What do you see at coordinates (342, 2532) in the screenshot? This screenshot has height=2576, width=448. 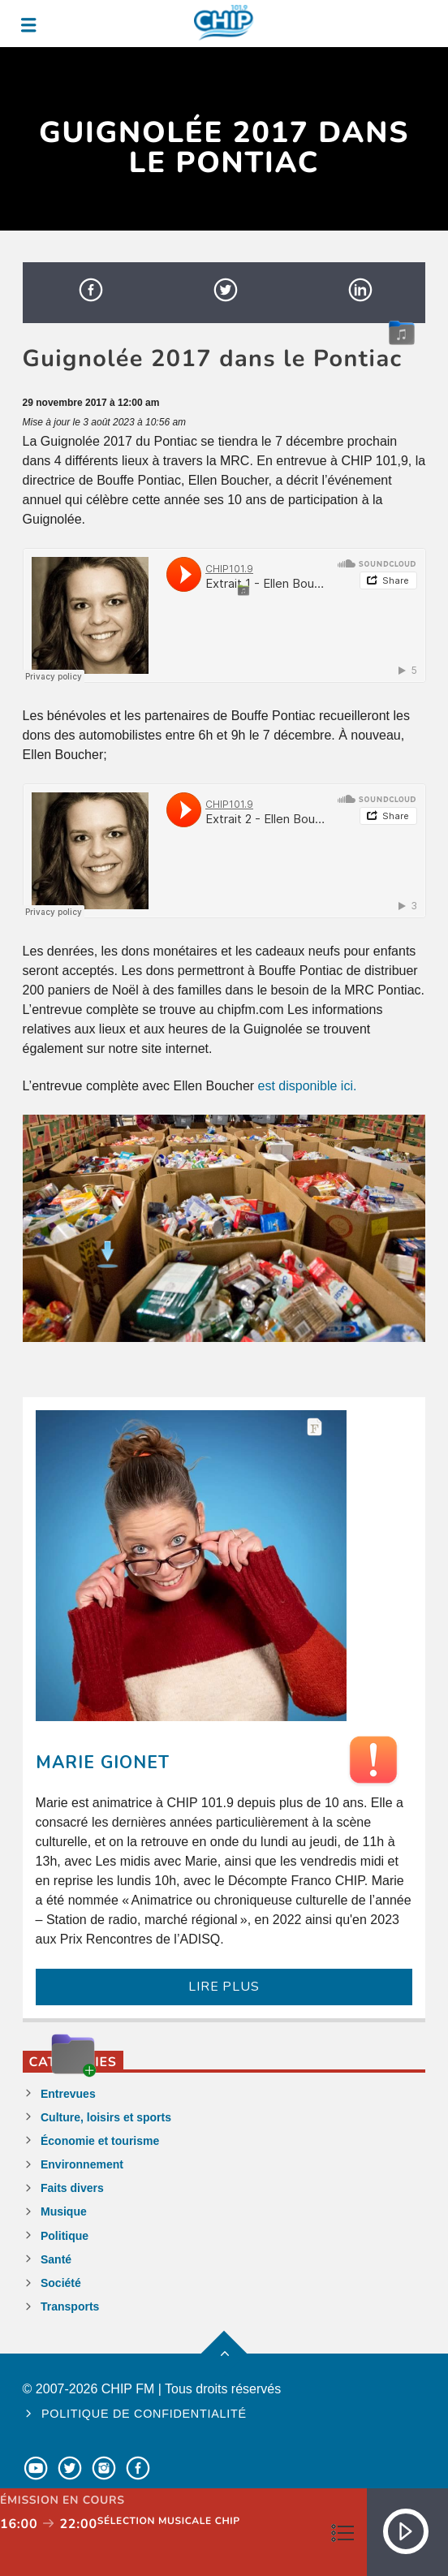 I see `view task list or to-do items` at bounding box center [342, 2532].